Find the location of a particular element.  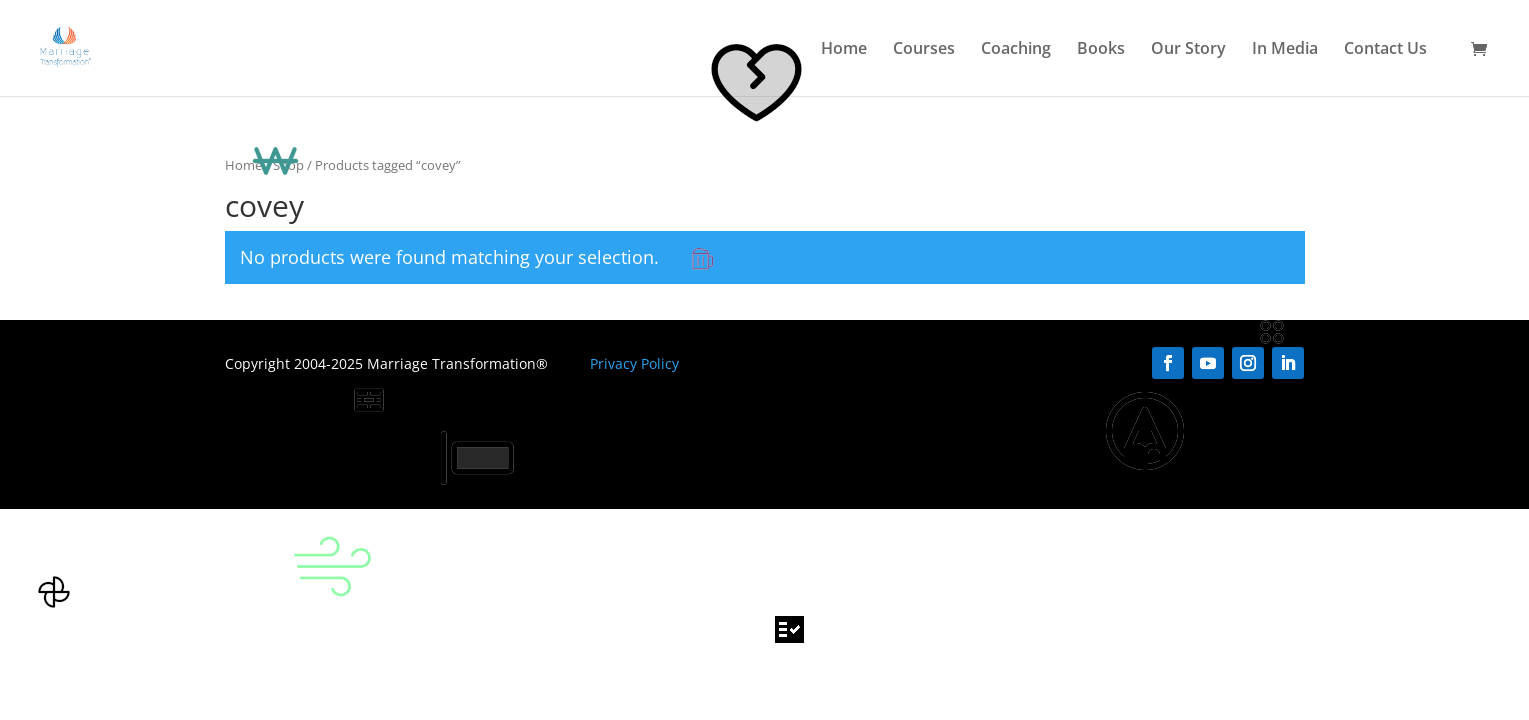

open google photos is located at coordinates (54, 592).